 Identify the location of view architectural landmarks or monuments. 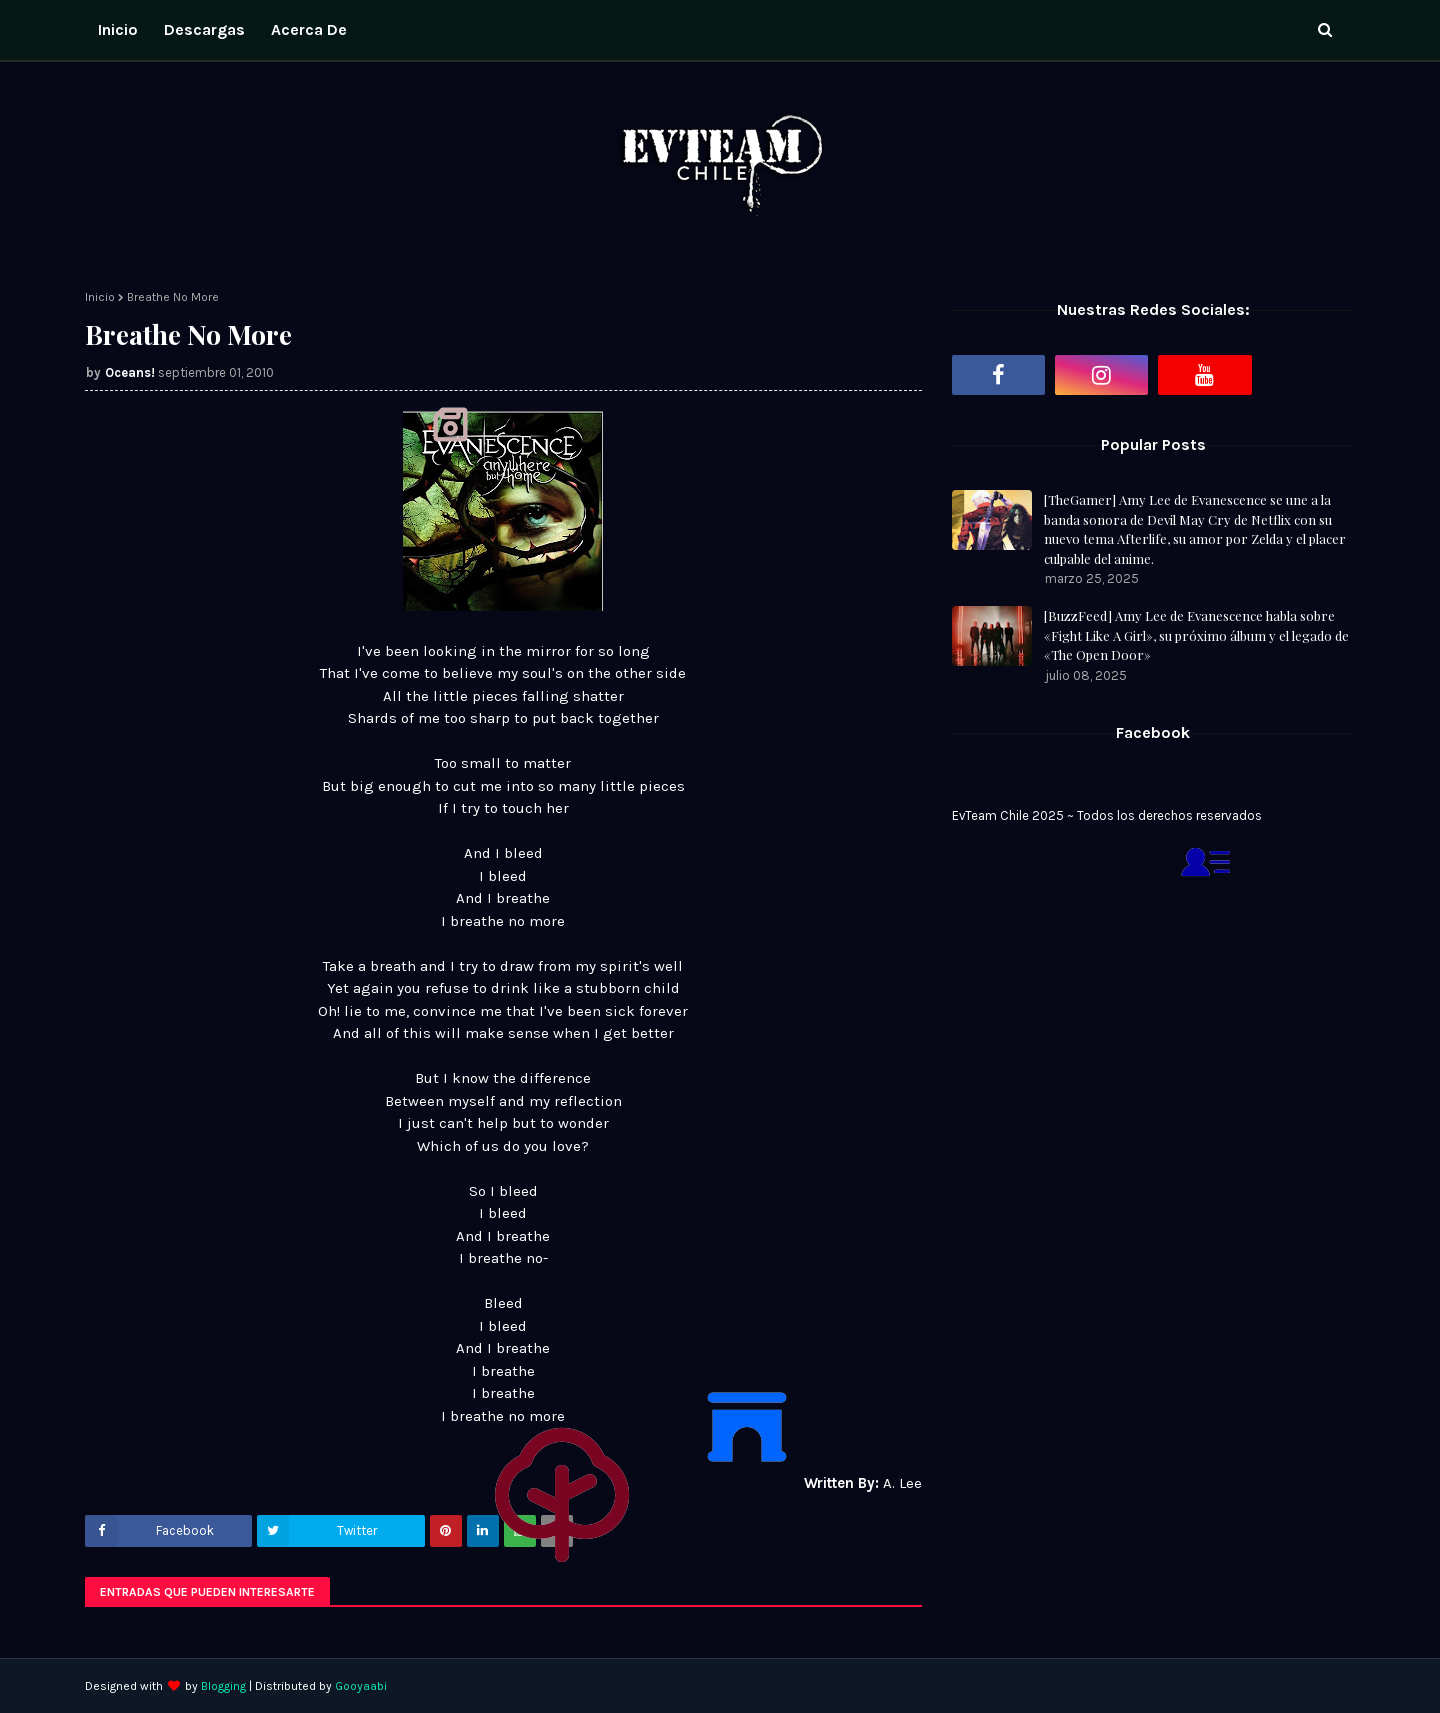
(747, 1427).